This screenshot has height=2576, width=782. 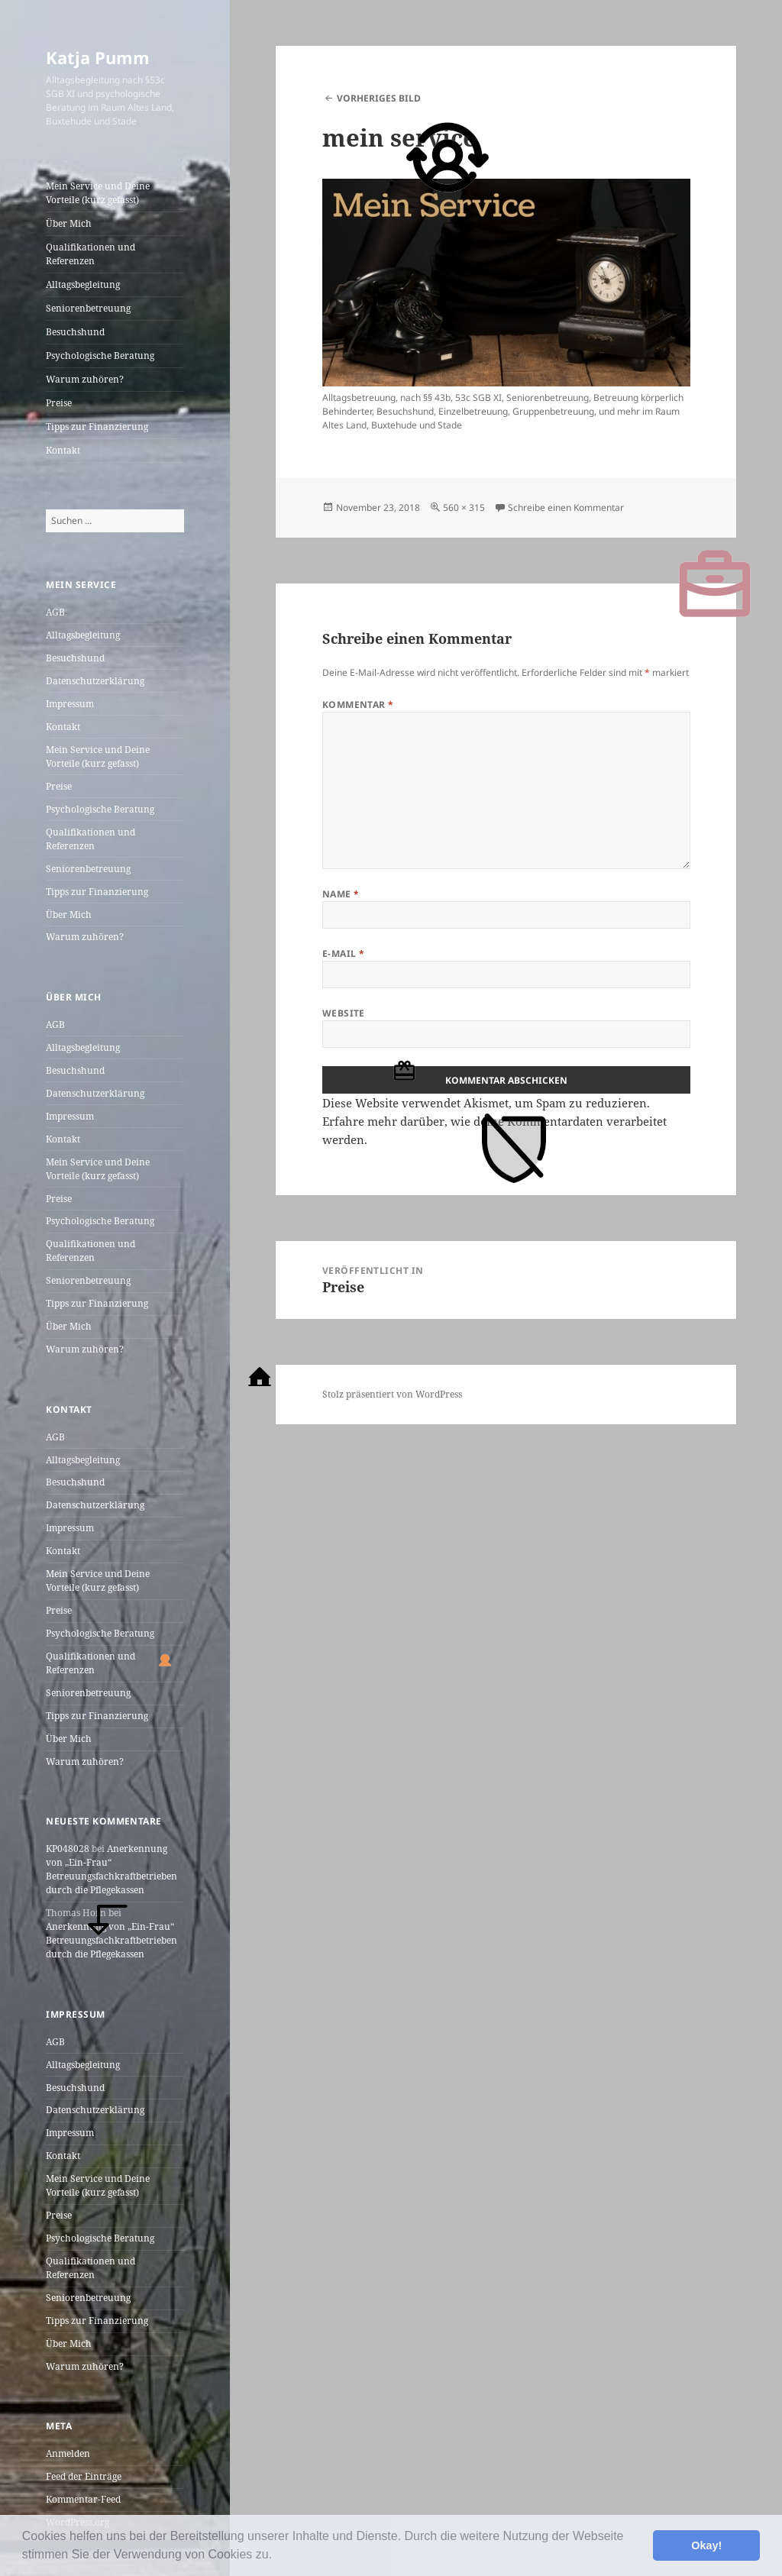 What do you see at coordinates (514, 1146) in the screenshot?
I see `security or protection is disabled` at bounding box center [514, 1146].